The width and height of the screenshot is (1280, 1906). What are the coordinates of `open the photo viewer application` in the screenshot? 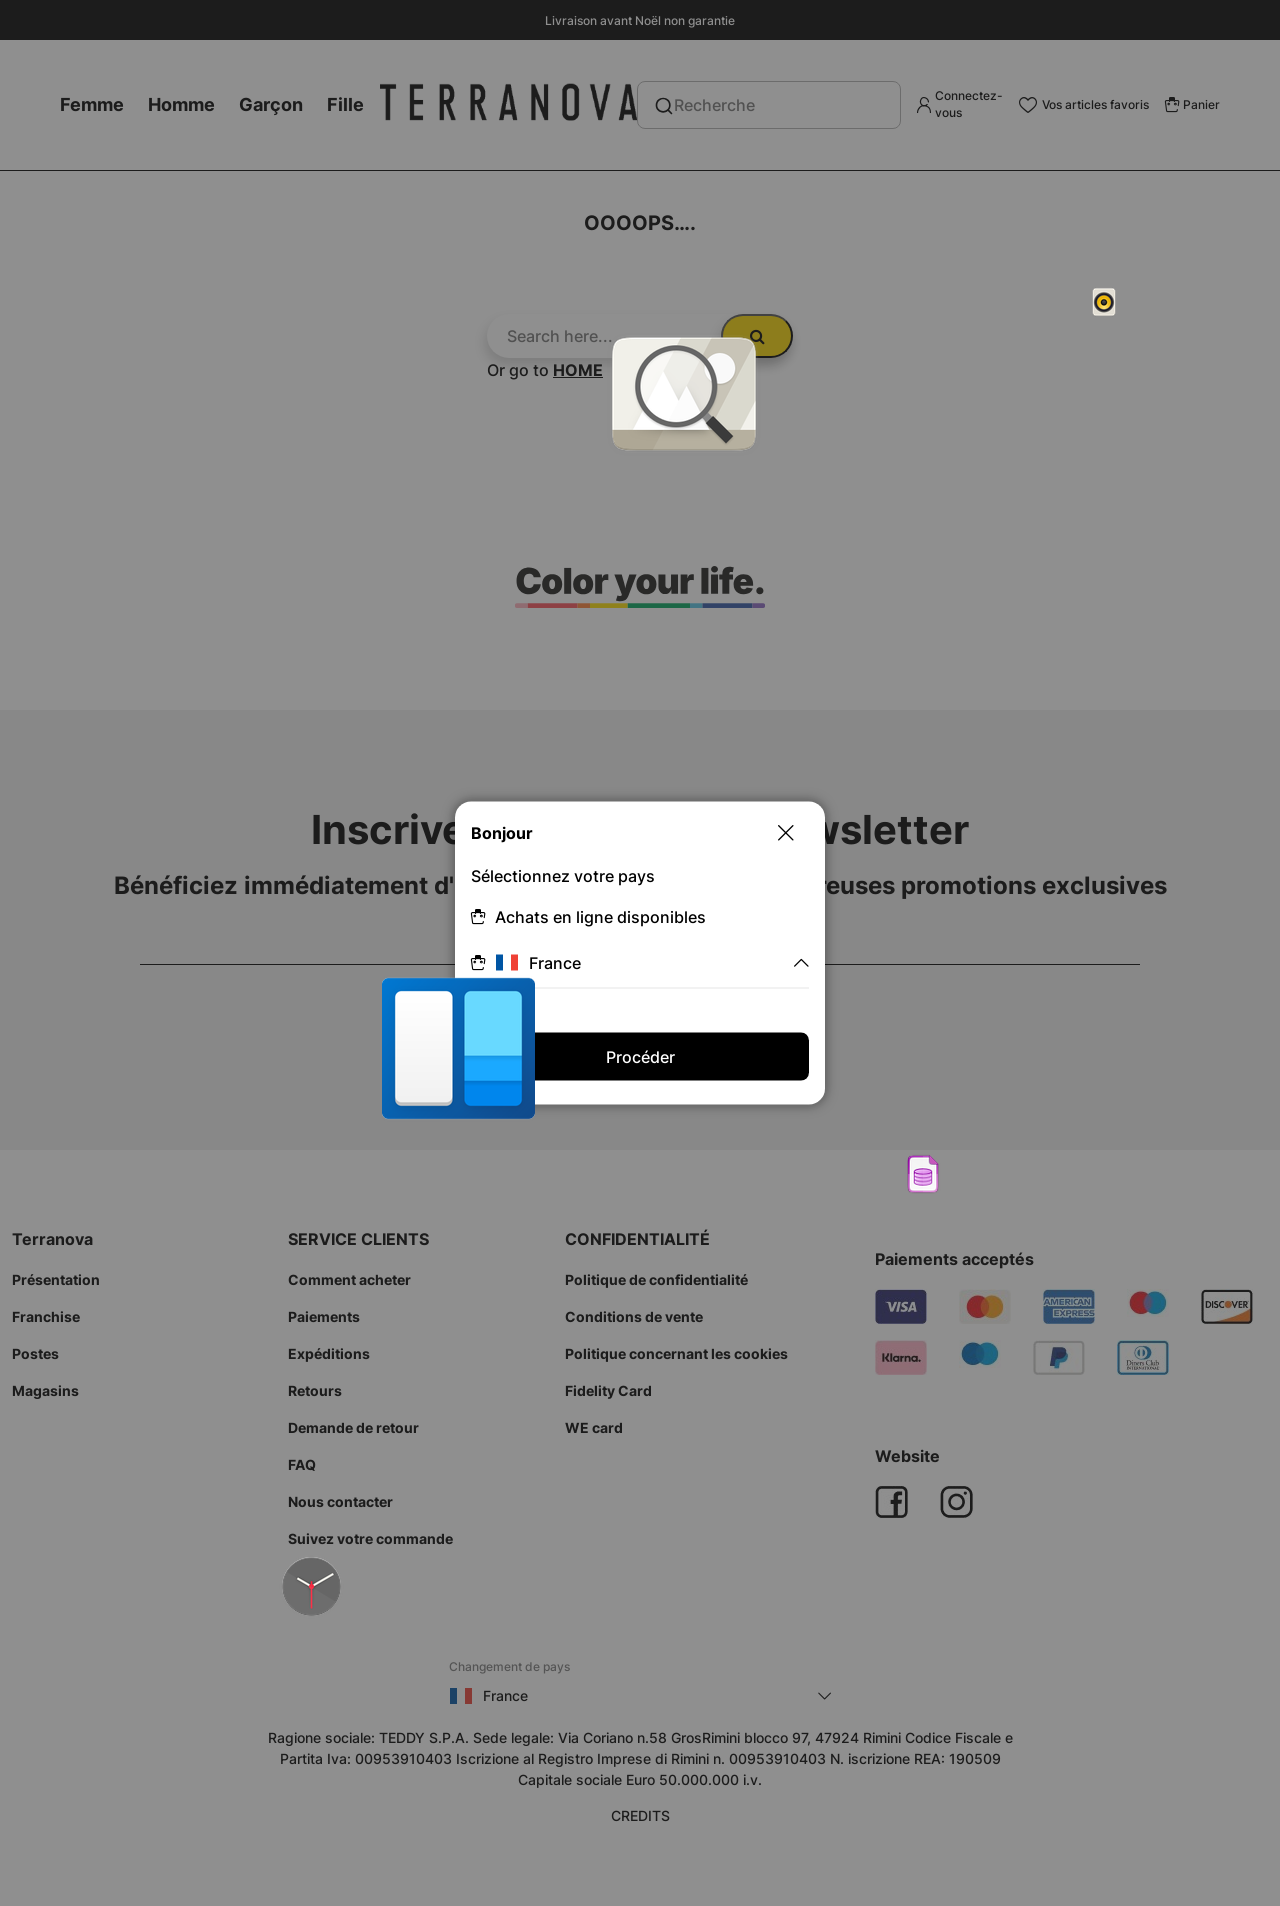 It's located at (684, 394).